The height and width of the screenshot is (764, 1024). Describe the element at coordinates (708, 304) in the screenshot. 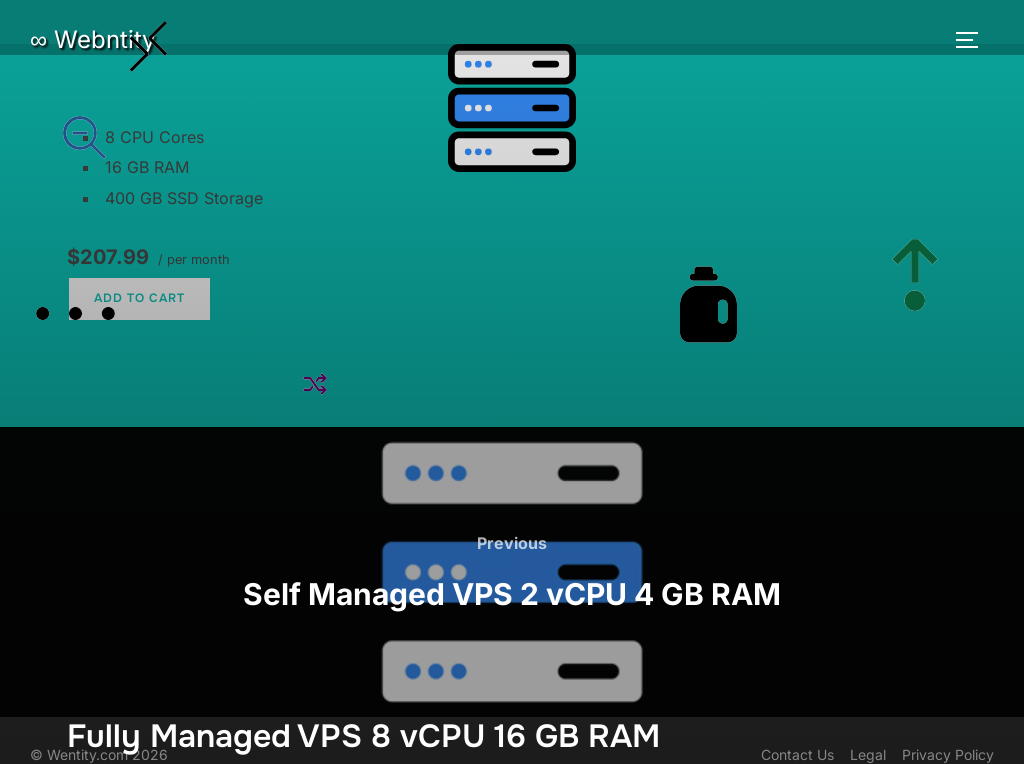

I see `laundry or cleaning product category` at that location.